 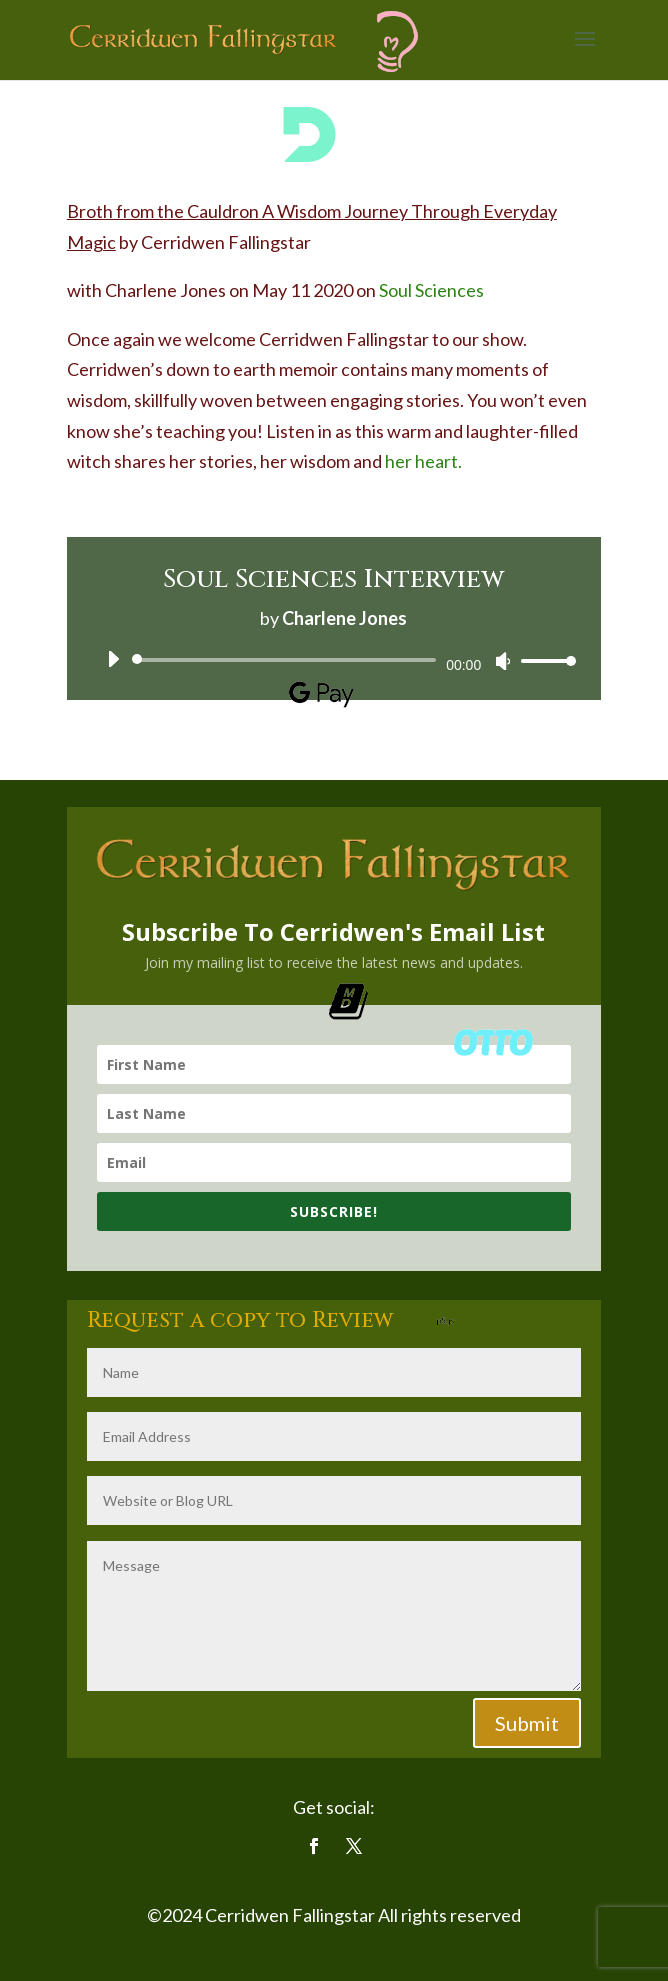 What do you see at coordinates (493, 1042) in the screenshot?
I see `visit the OTTO online shopping platform` at bounding box center [493, 1042].